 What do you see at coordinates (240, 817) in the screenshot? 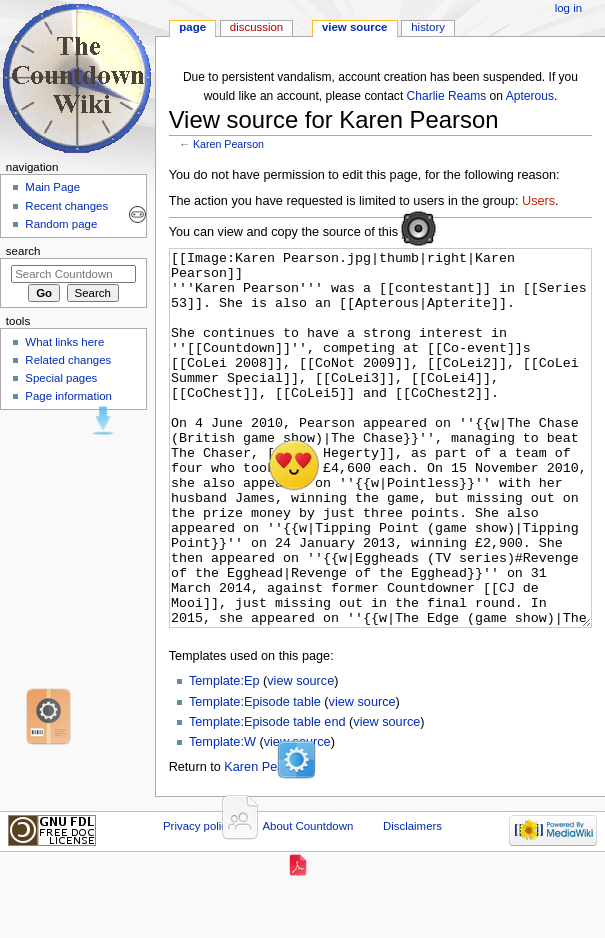
I see `credits or attribution file` at bounding box center [240, 817].